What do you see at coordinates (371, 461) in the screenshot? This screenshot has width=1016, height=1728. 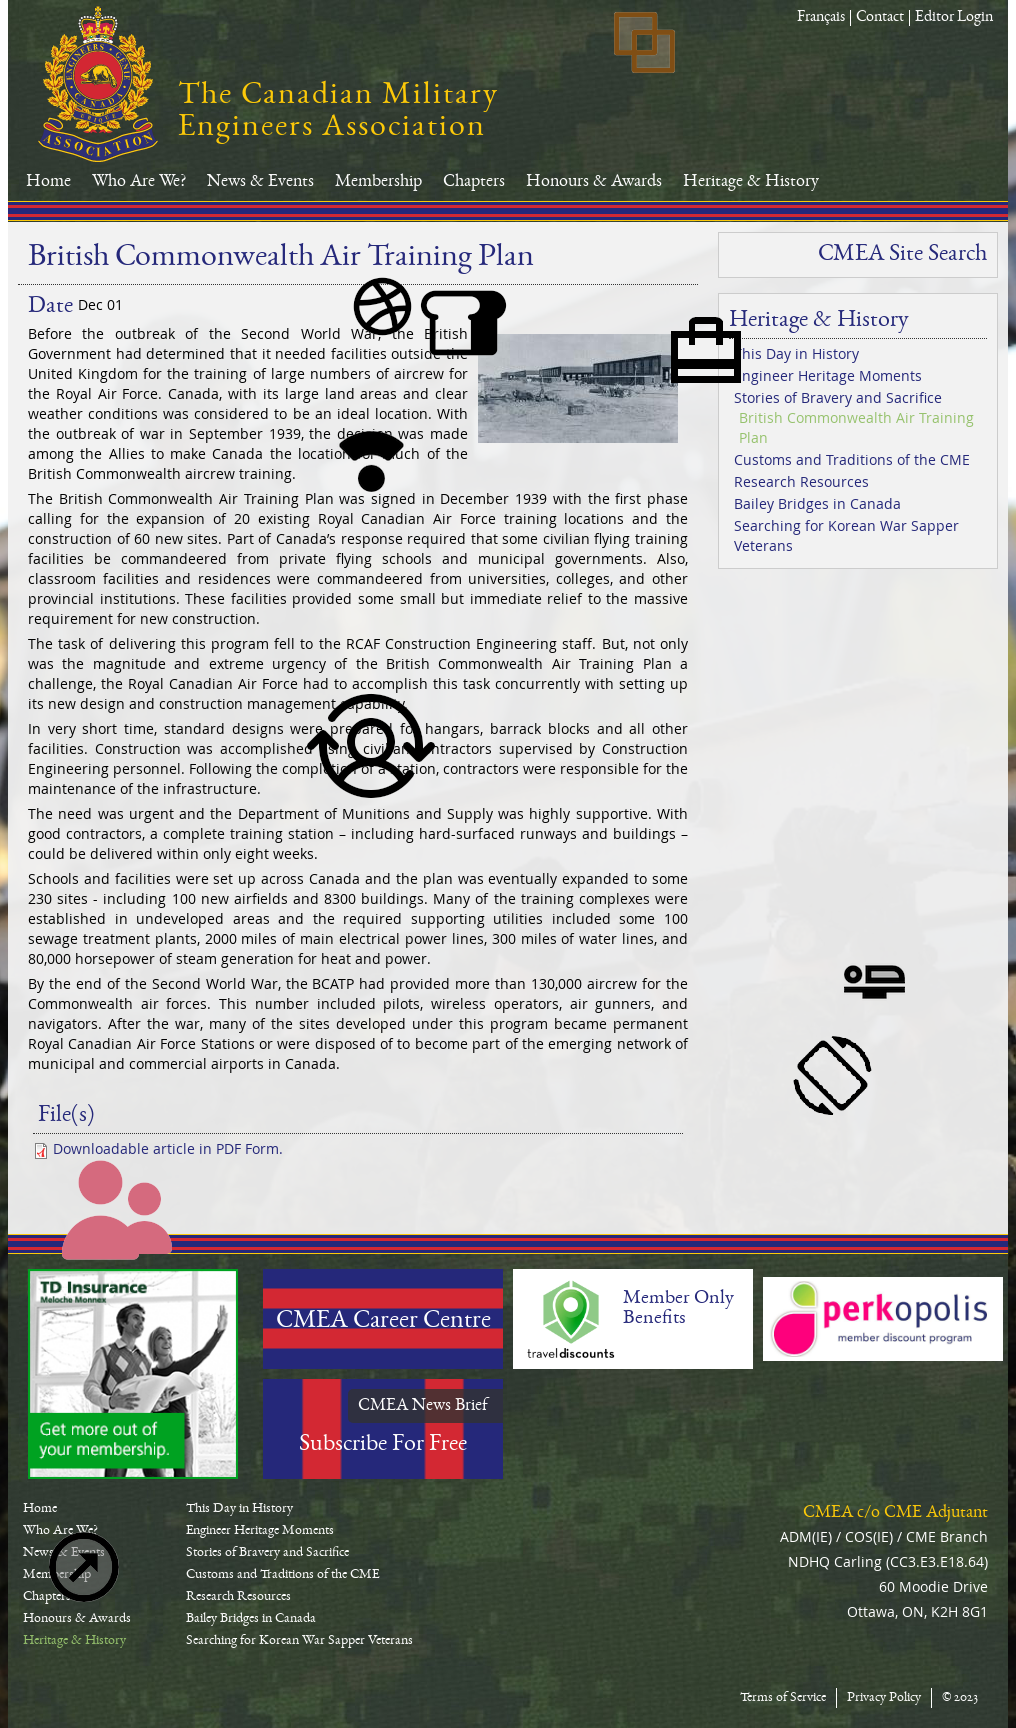 I see `calibrate your device's compass` at bounding box center [371, 461].